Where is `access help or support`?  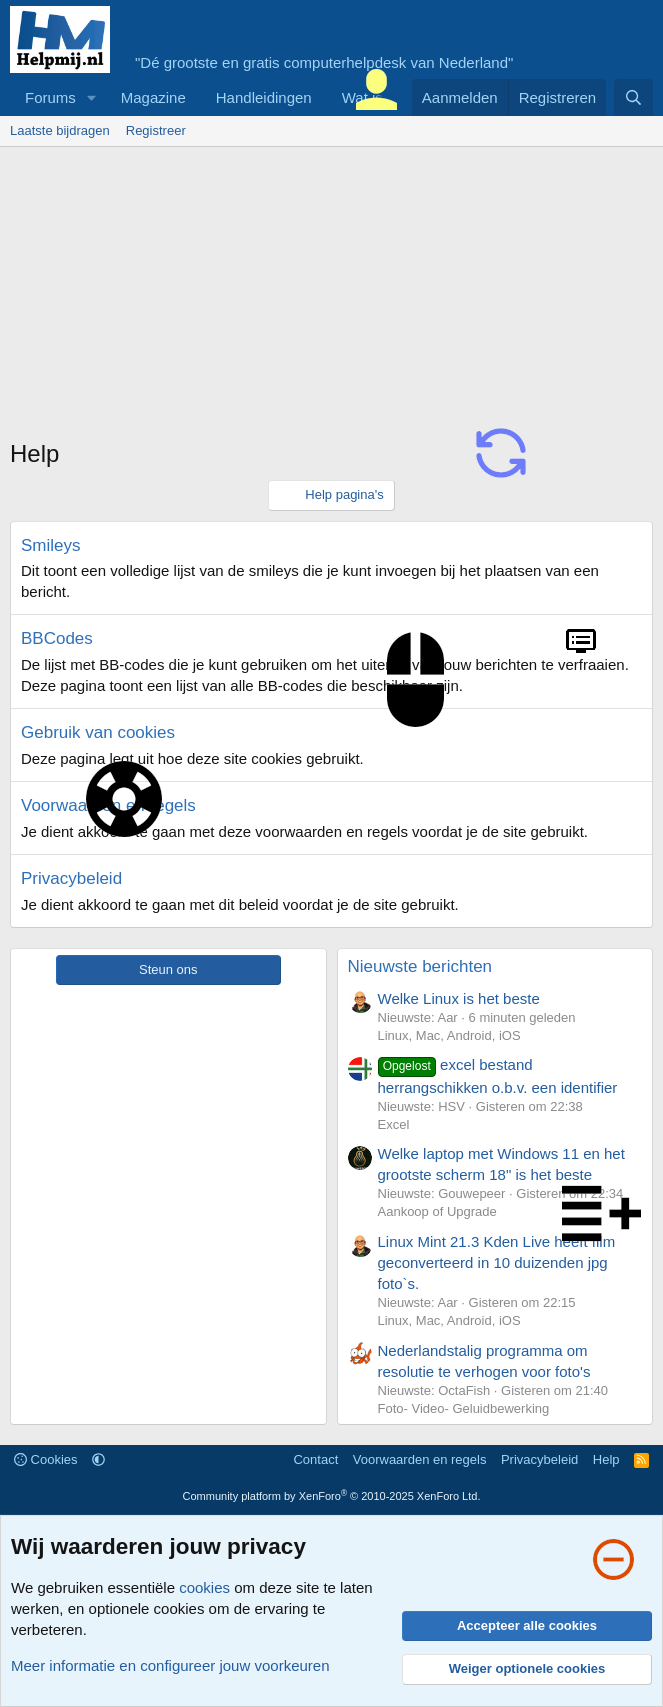
access help or support is located at coordinates (124, 799).